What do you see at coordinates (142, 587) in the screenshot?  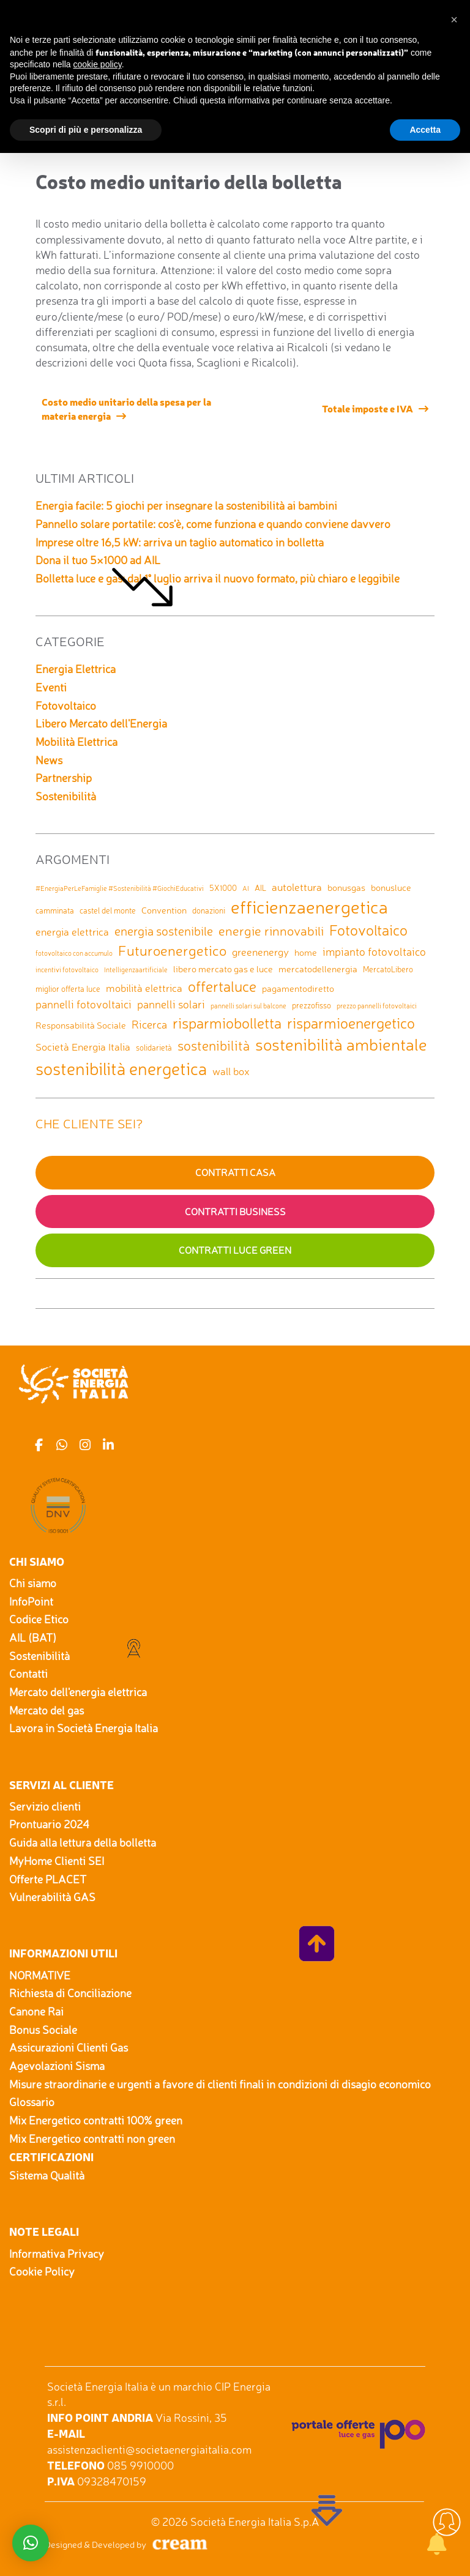 I see `indicates a downward trend or decline in metrics` at bounding box center [142, 587].